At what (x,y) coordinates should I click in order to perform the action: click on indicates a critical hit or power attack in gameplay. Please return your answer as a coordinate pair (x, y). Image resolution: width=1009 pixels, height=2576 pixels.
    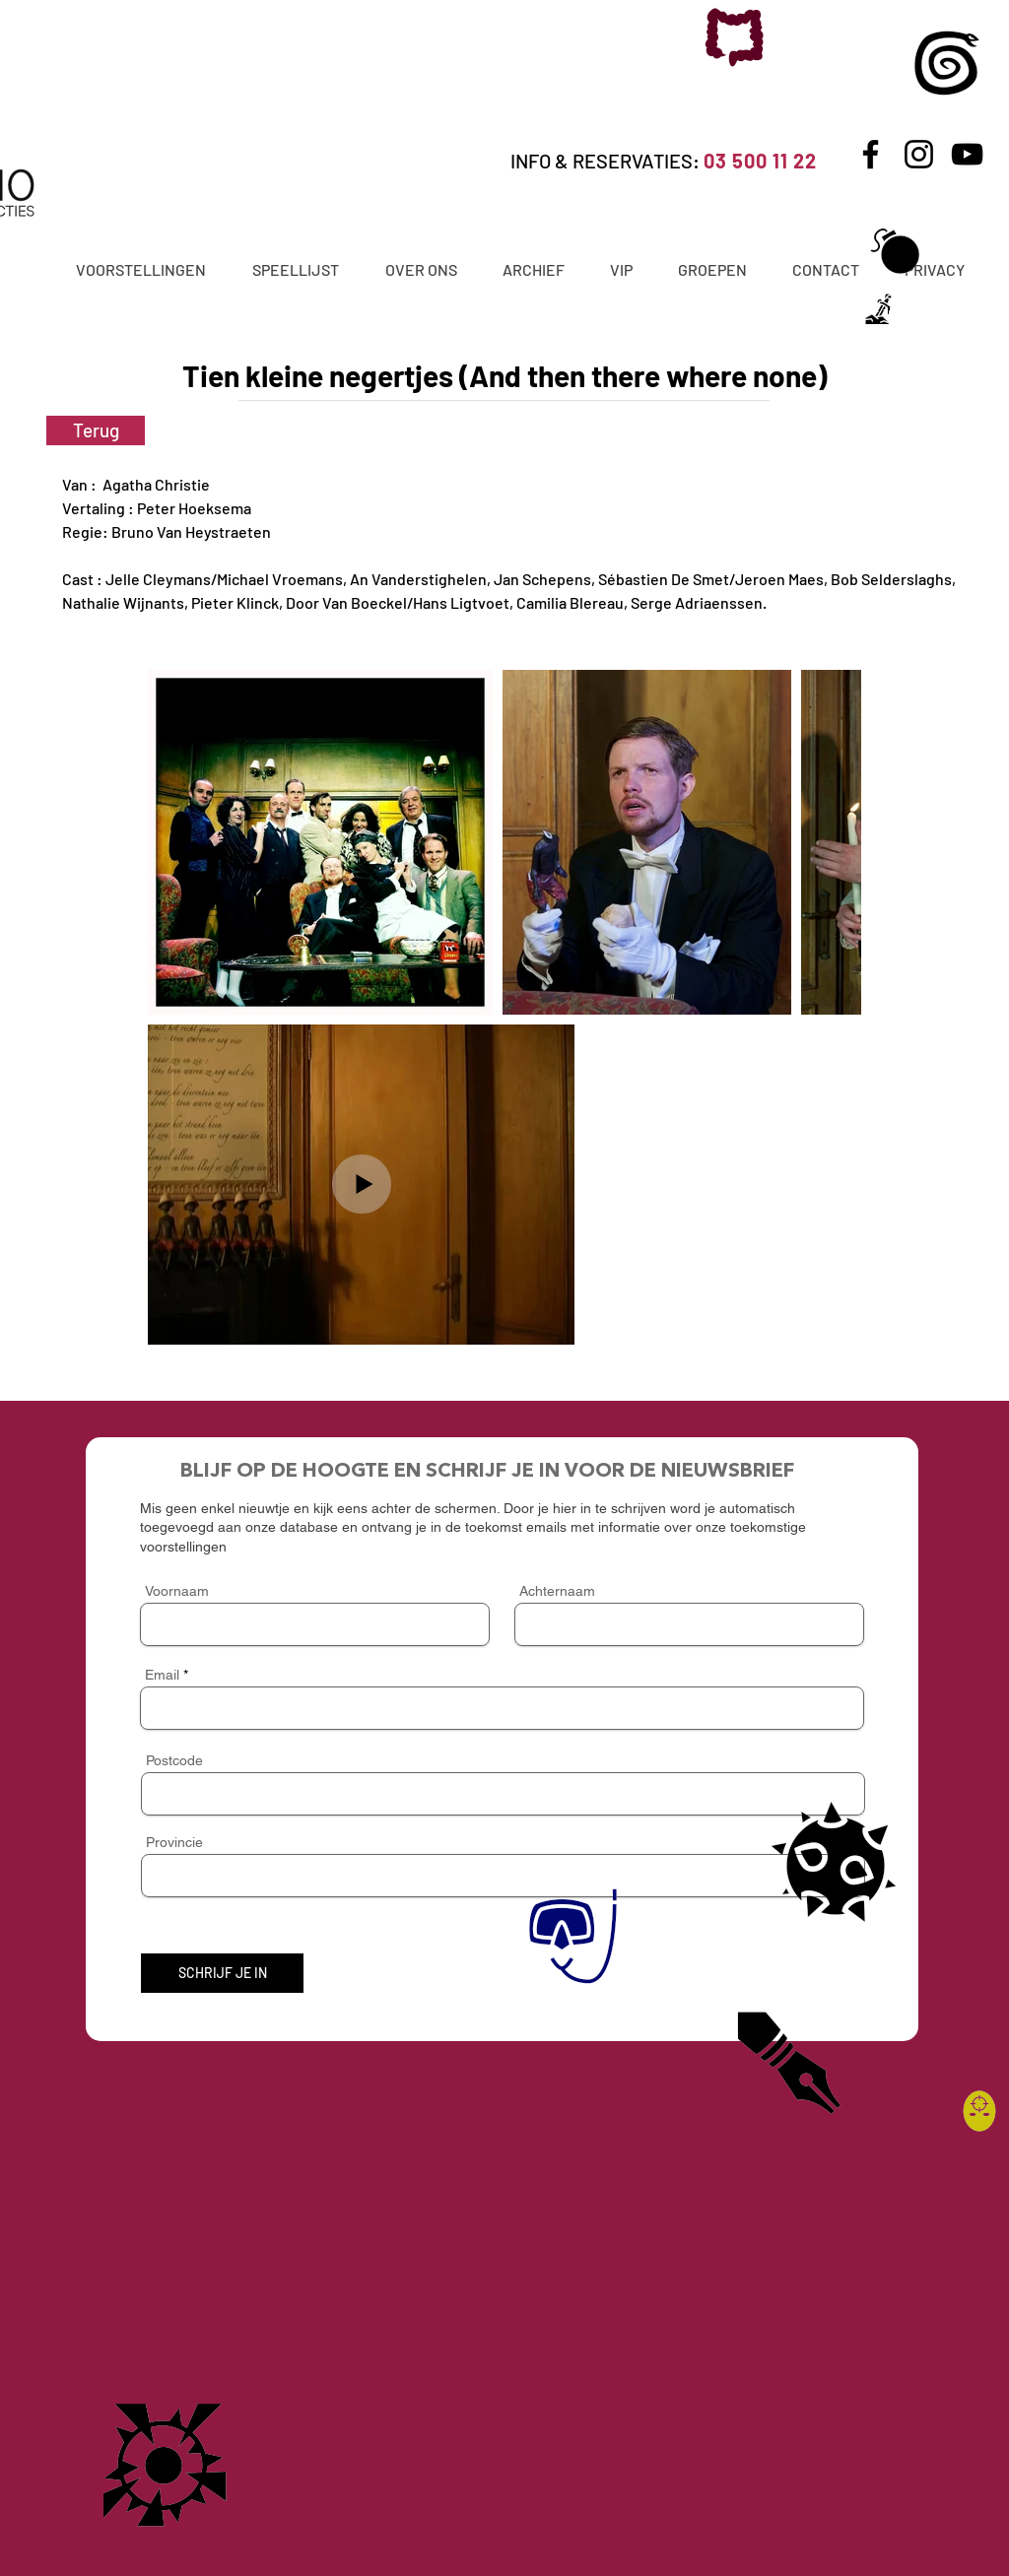
    Looking at the image, I should click on (165, 2465).